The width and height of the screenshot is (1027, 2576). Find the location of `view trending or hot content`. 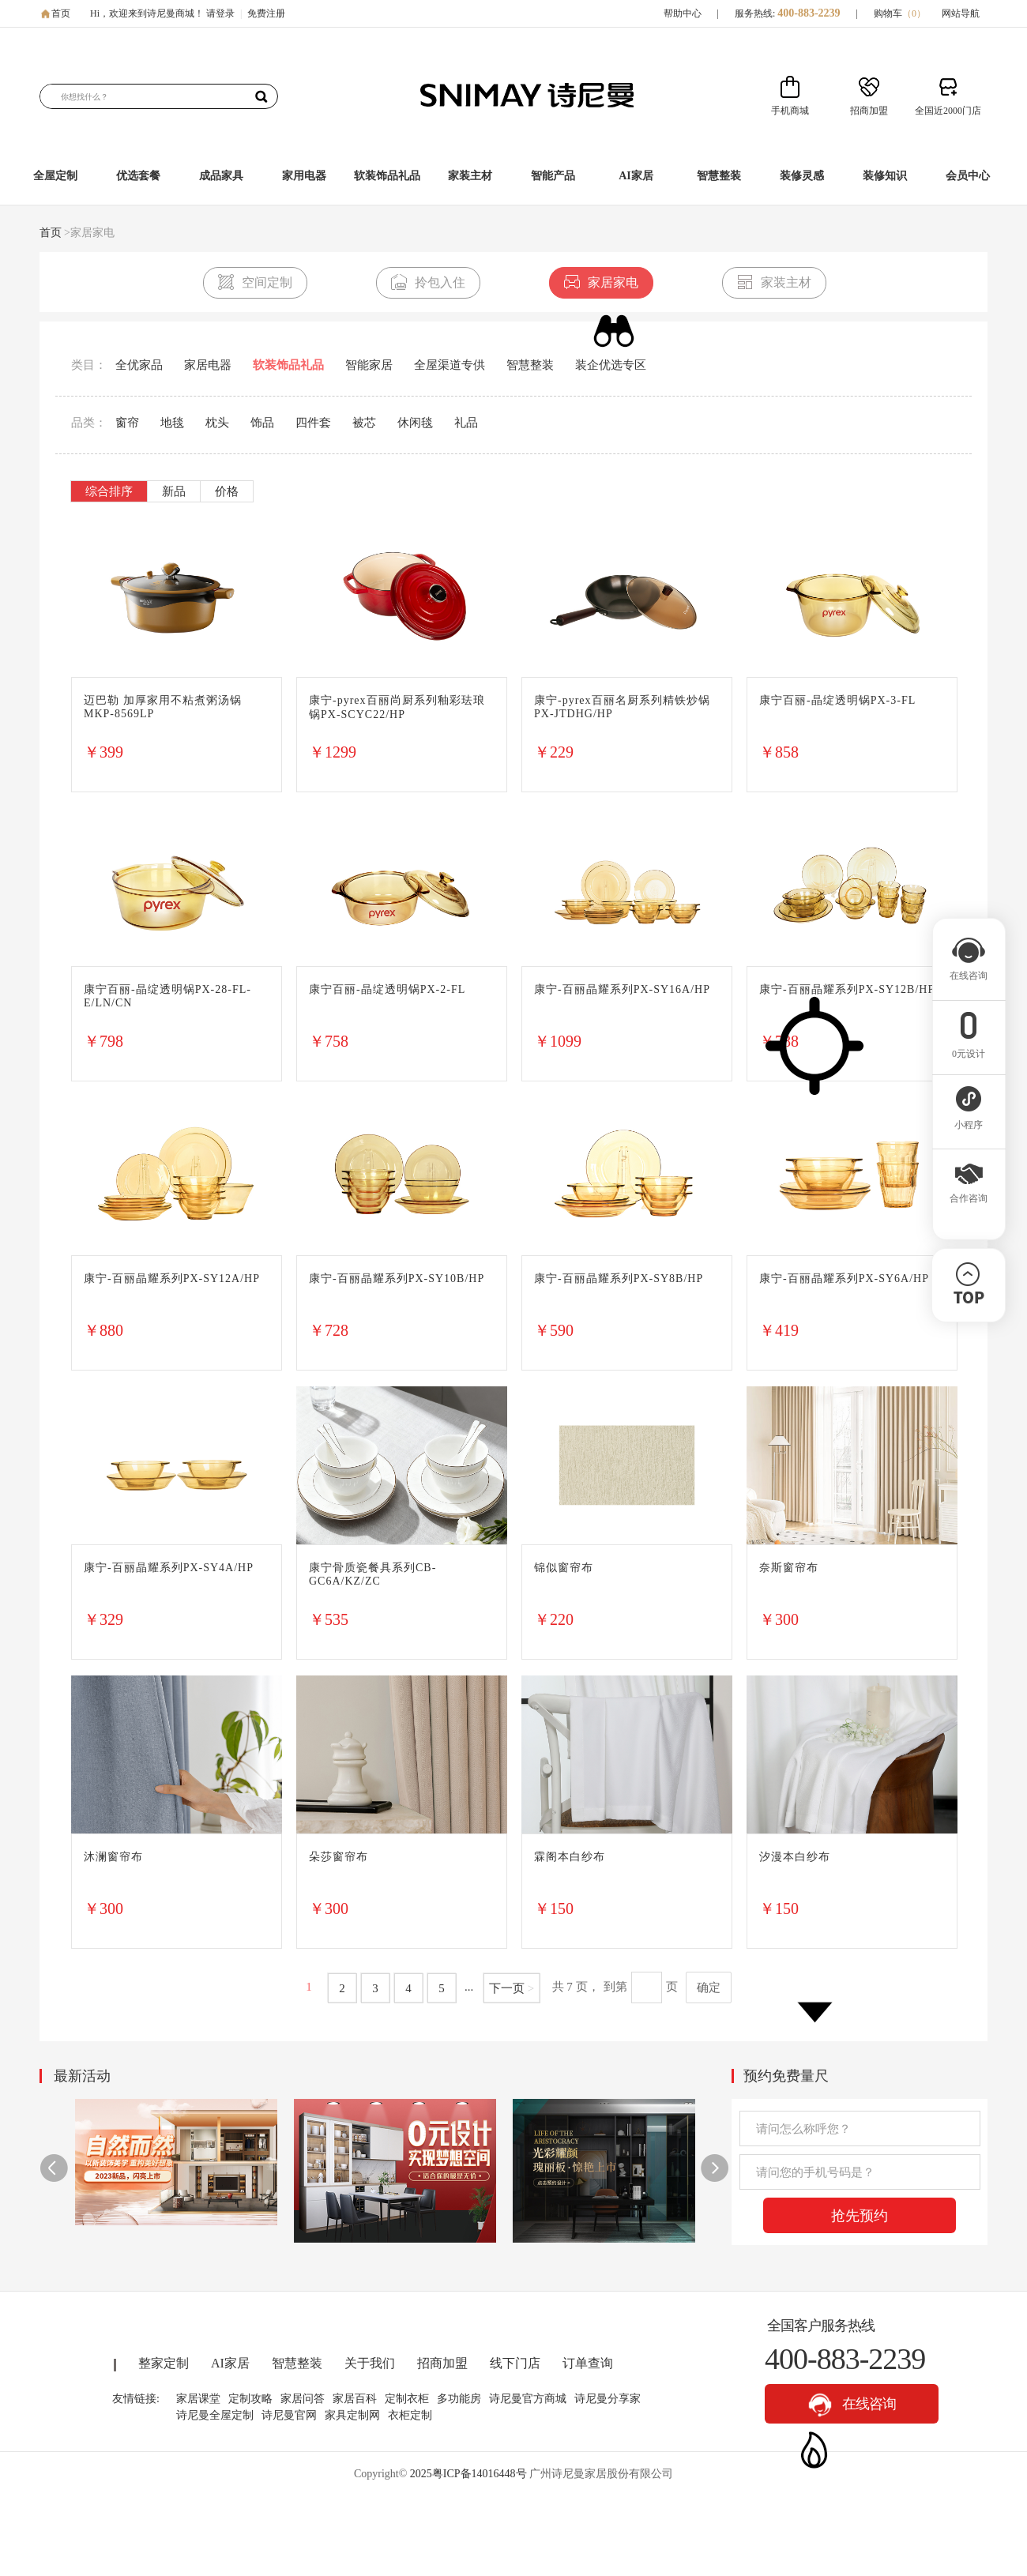

view trending or hot content is located at coordinates (814, 2450).